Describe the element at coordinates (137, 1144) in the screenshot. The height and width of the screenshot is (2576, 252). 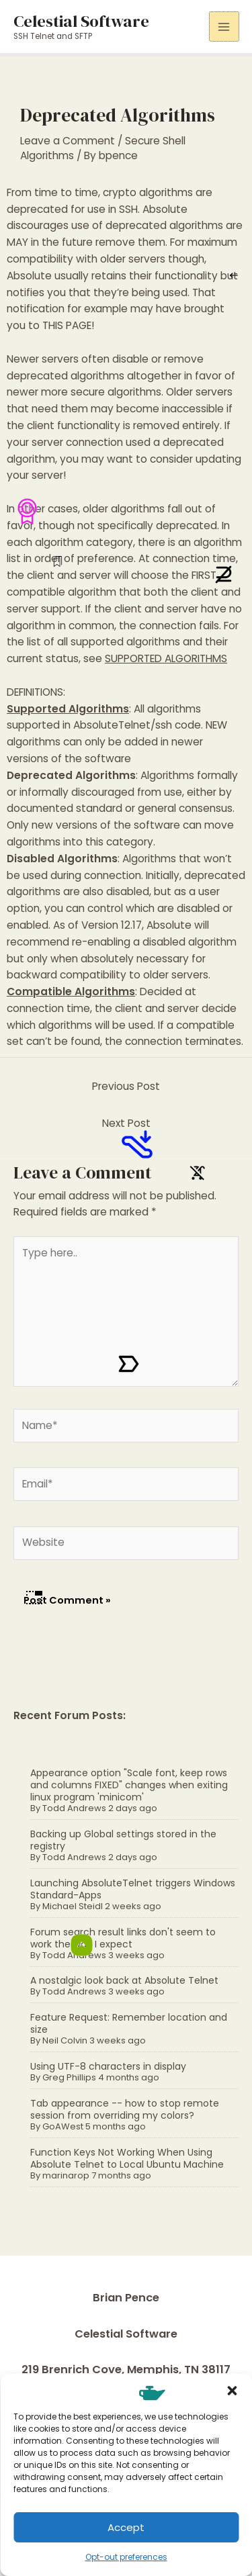
I see `indicates escalator going down` at that location.